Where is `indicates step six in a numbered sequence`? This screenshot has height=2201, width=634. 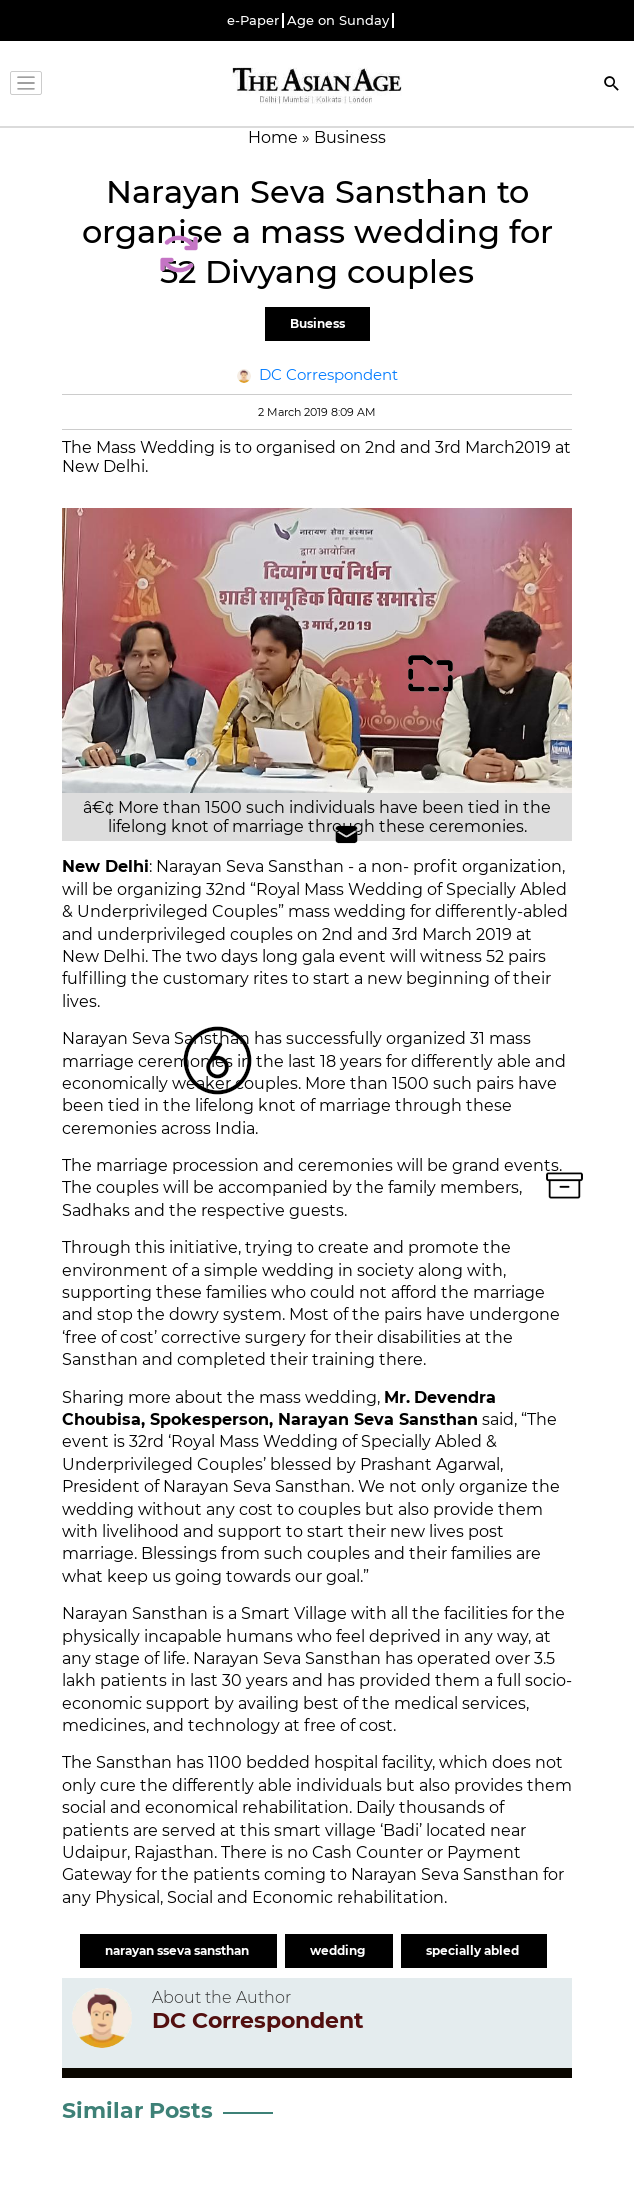
indicates step six in a numbered sequence is located at coordinates (217, 1060).